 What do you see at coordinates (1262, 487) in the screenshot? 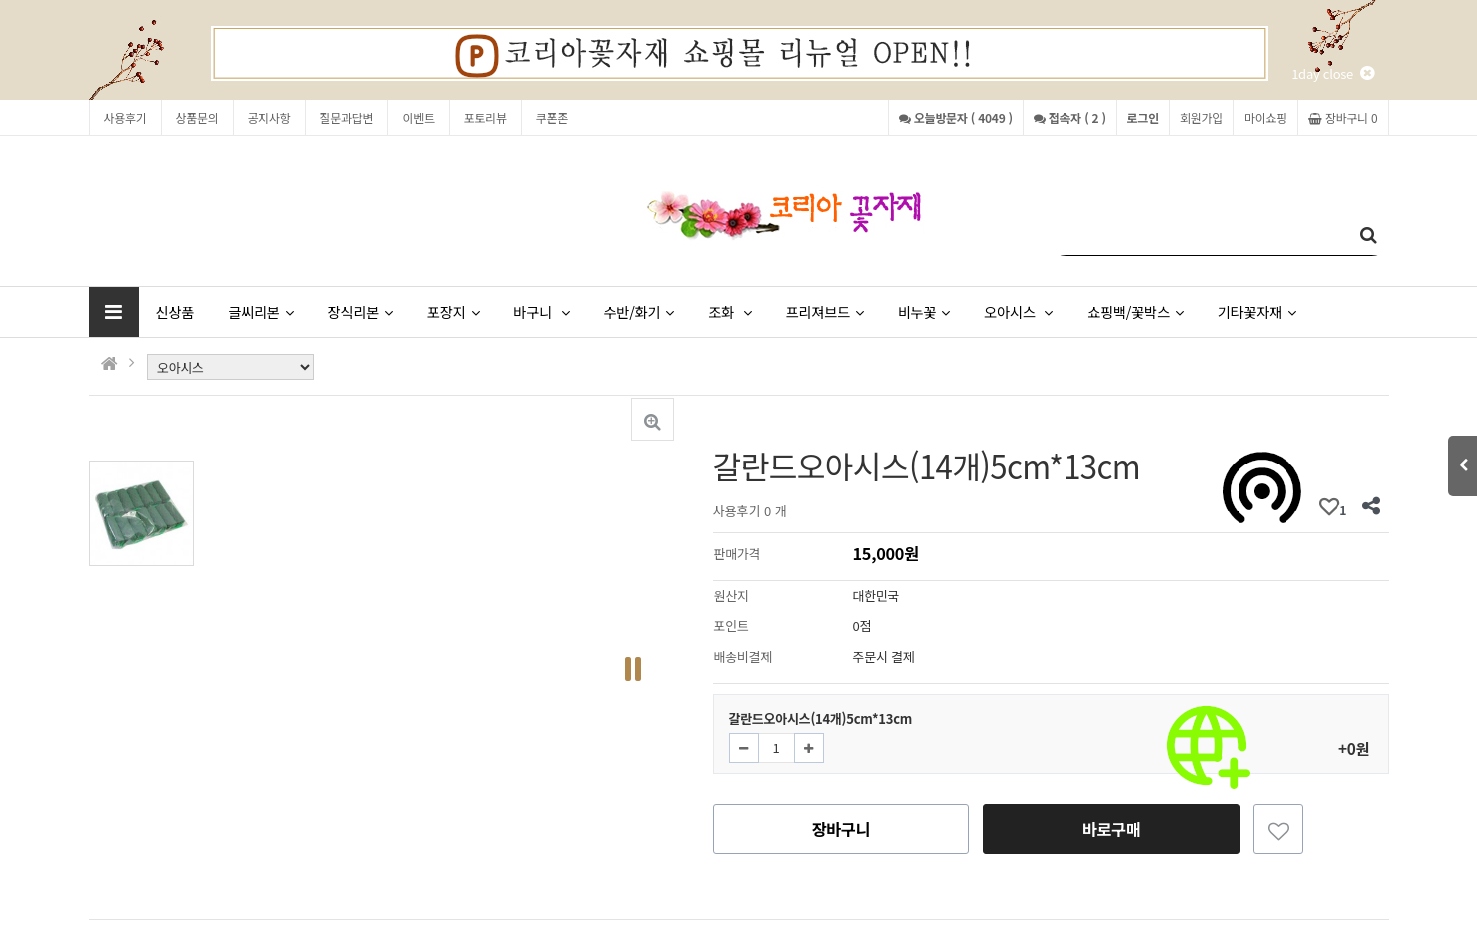
I see `enable wifi hotspot or tethering` at bounding box center [1262, 487].